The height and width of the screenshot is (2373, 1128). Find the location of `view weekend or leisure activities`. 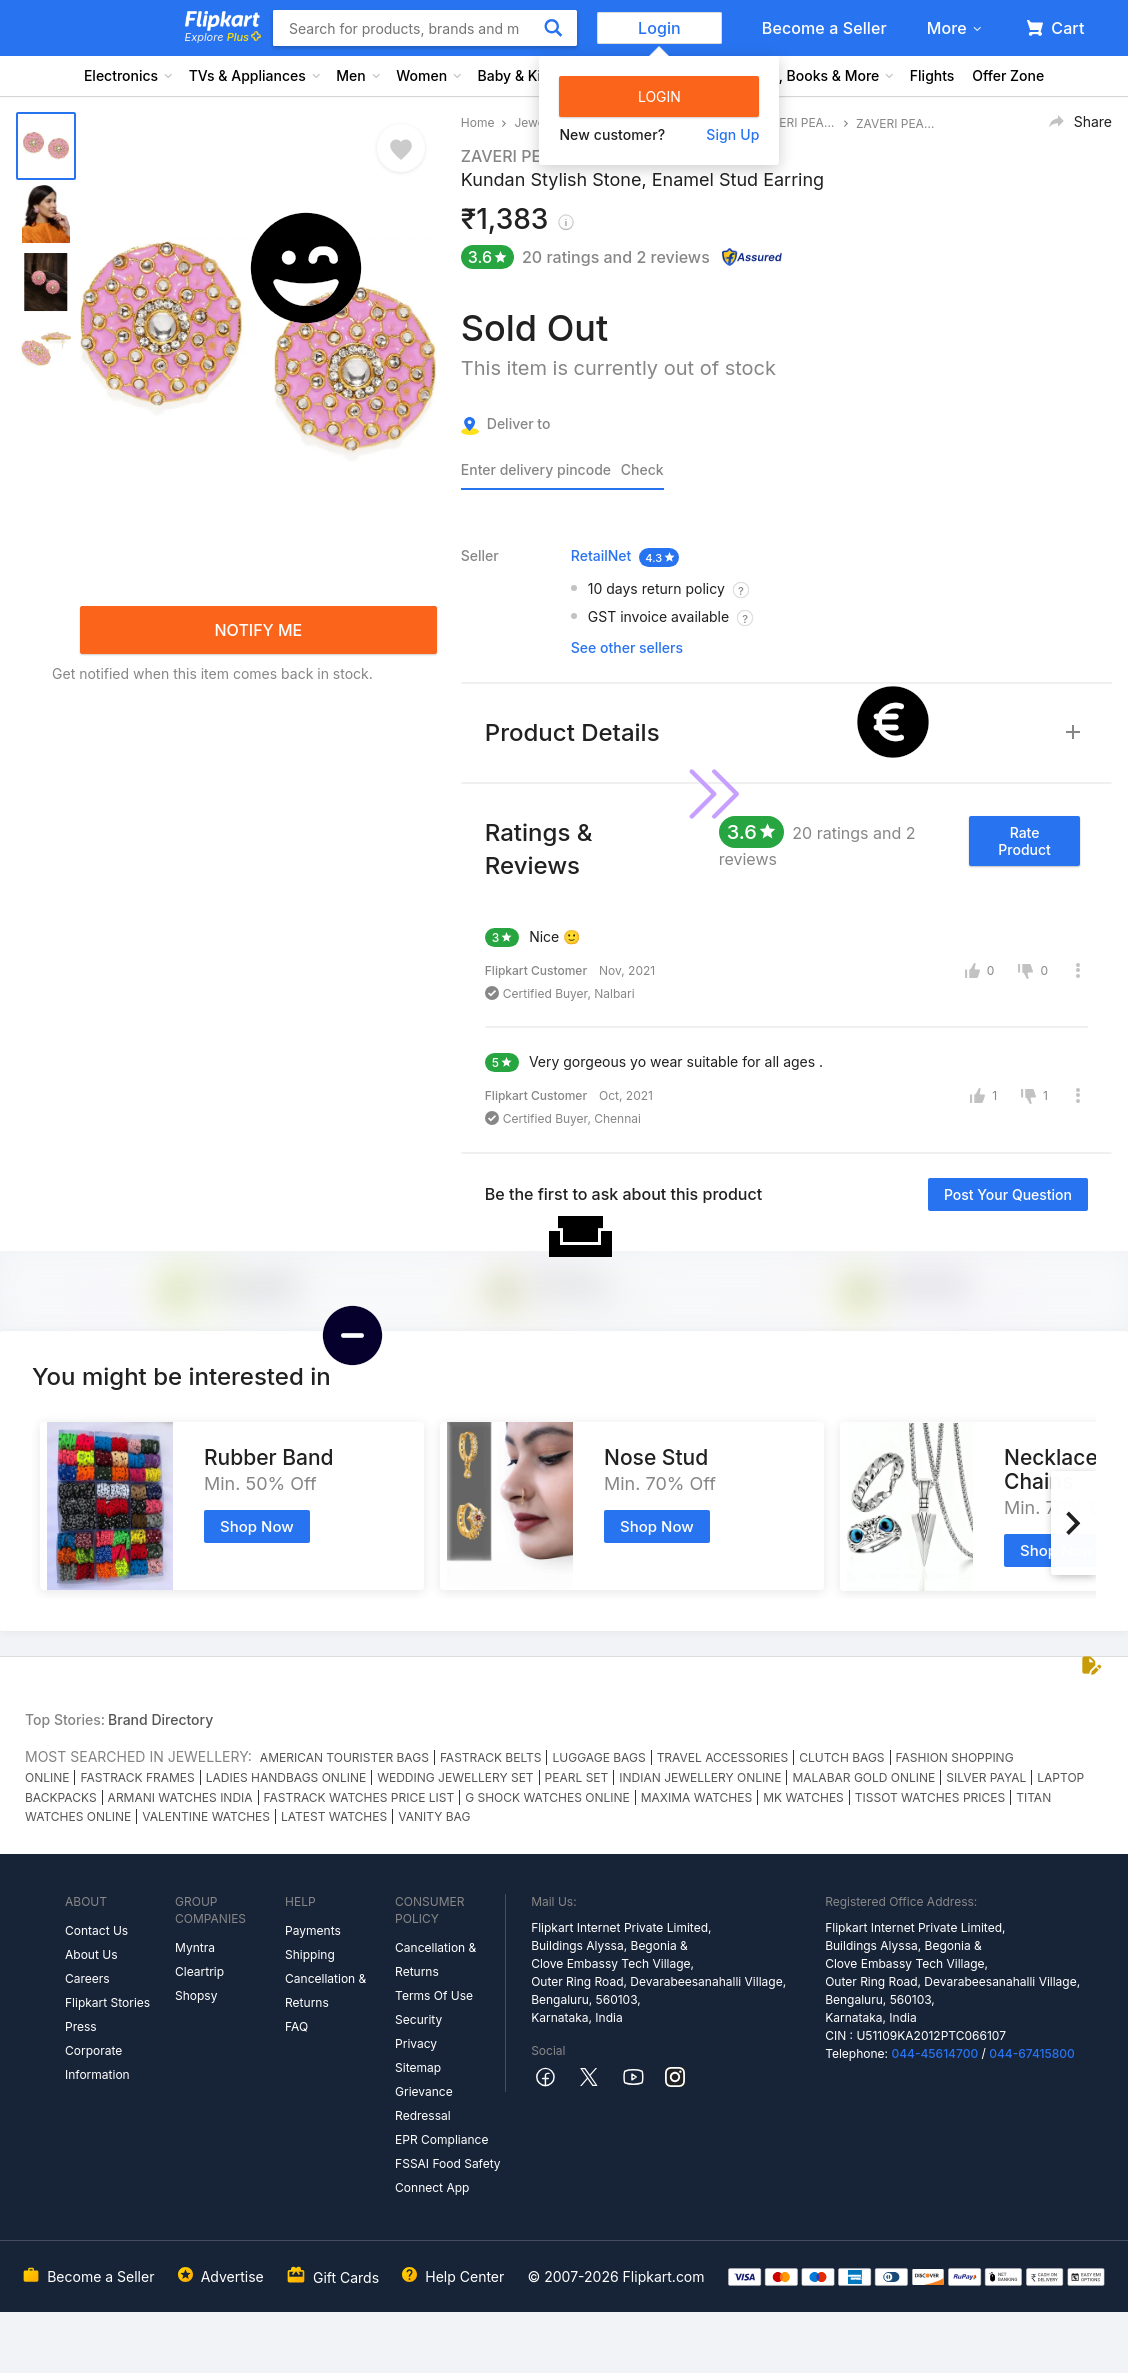

view weekend or leisure activities is located at coordinates (580, 1236).